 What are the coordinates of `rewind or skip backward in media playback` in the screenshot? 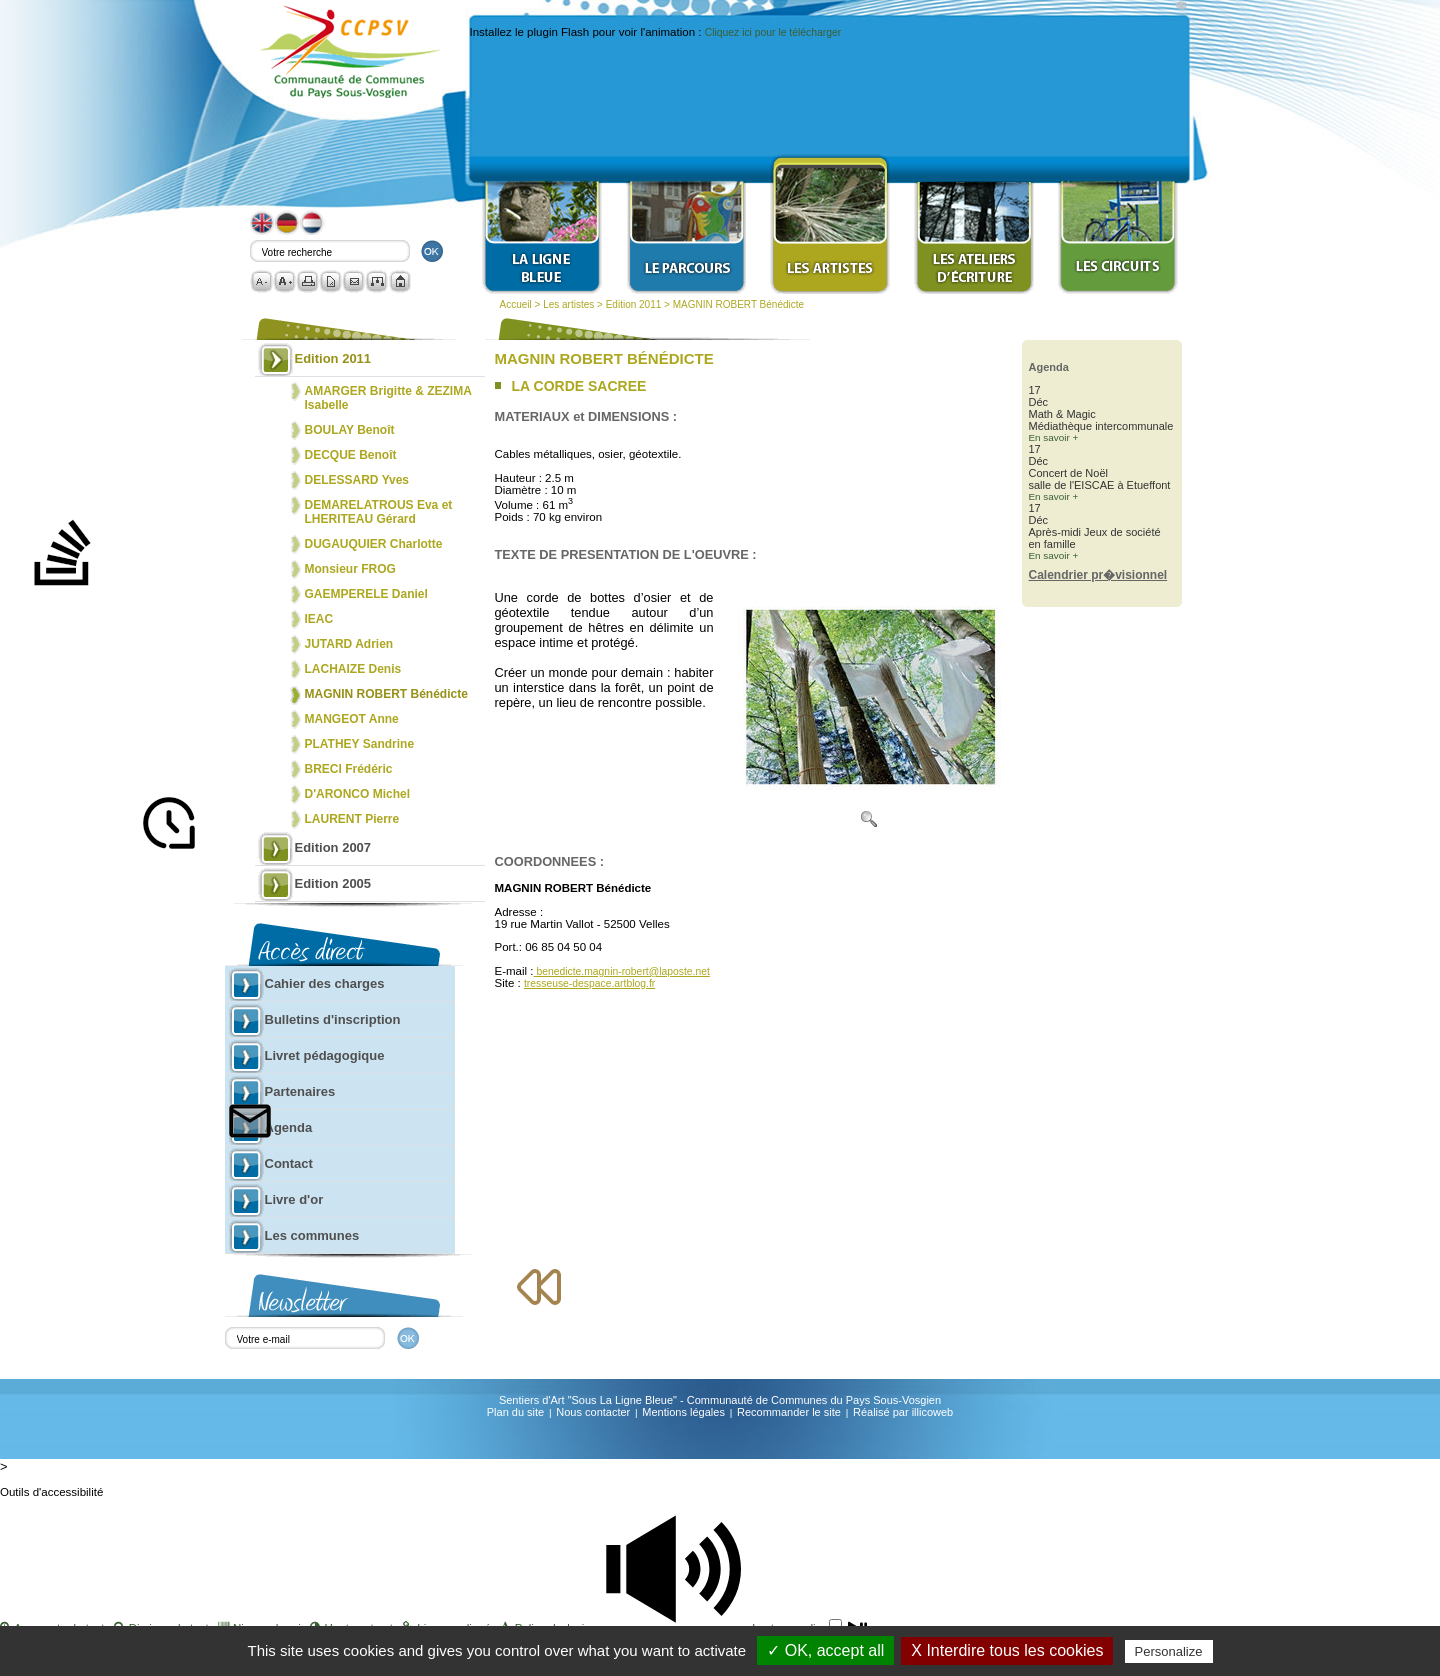 It's located at (539, 1287).